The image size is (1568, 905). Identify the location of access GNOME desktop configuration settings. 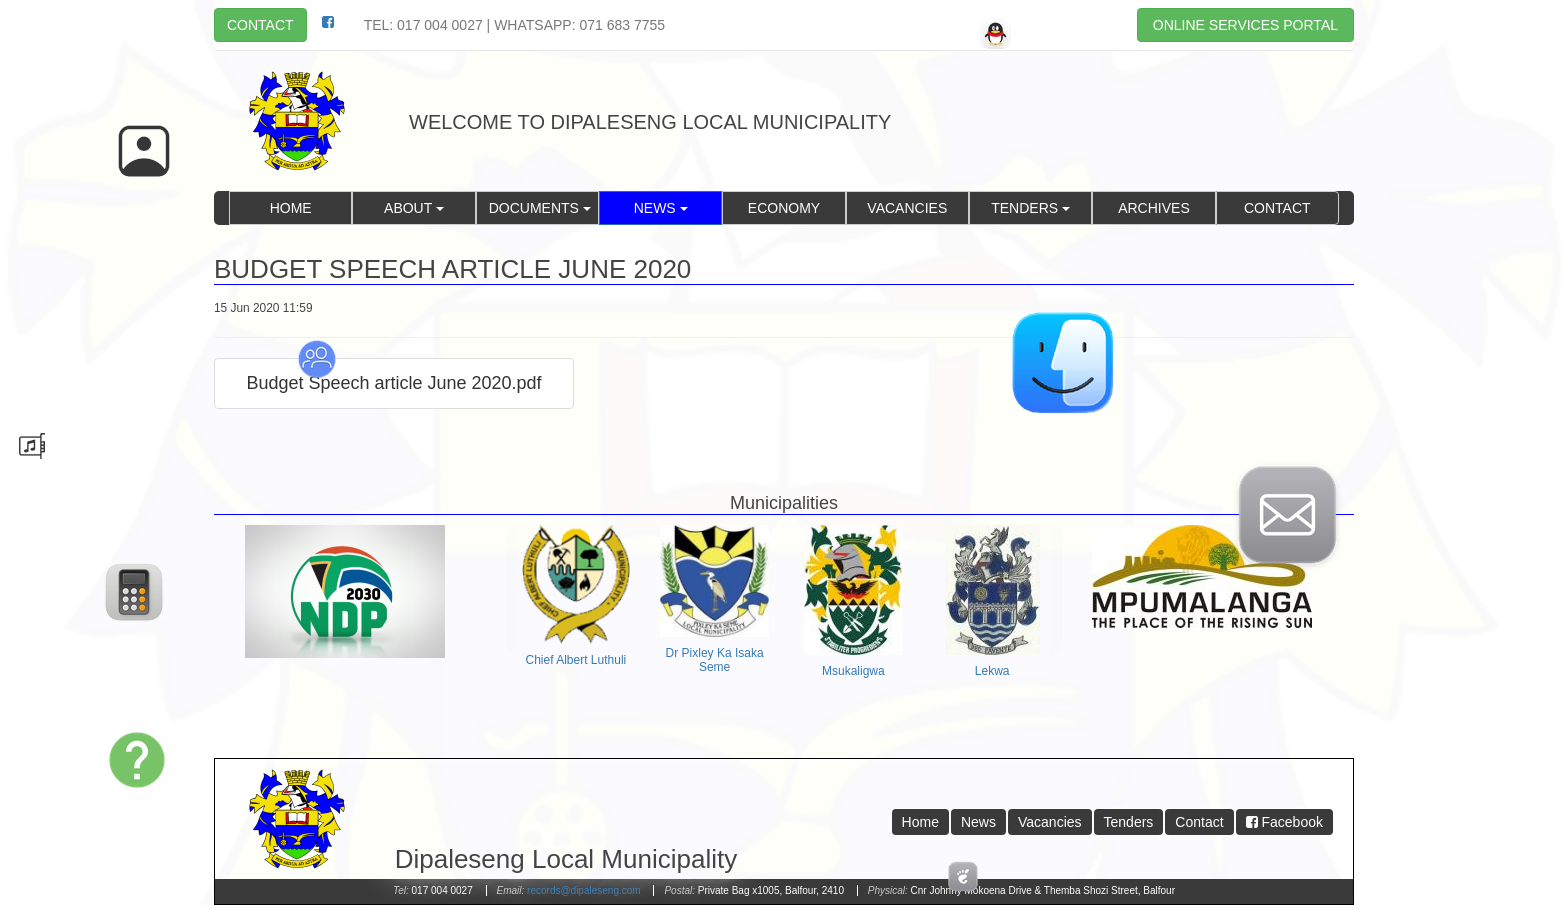
(963, 877).